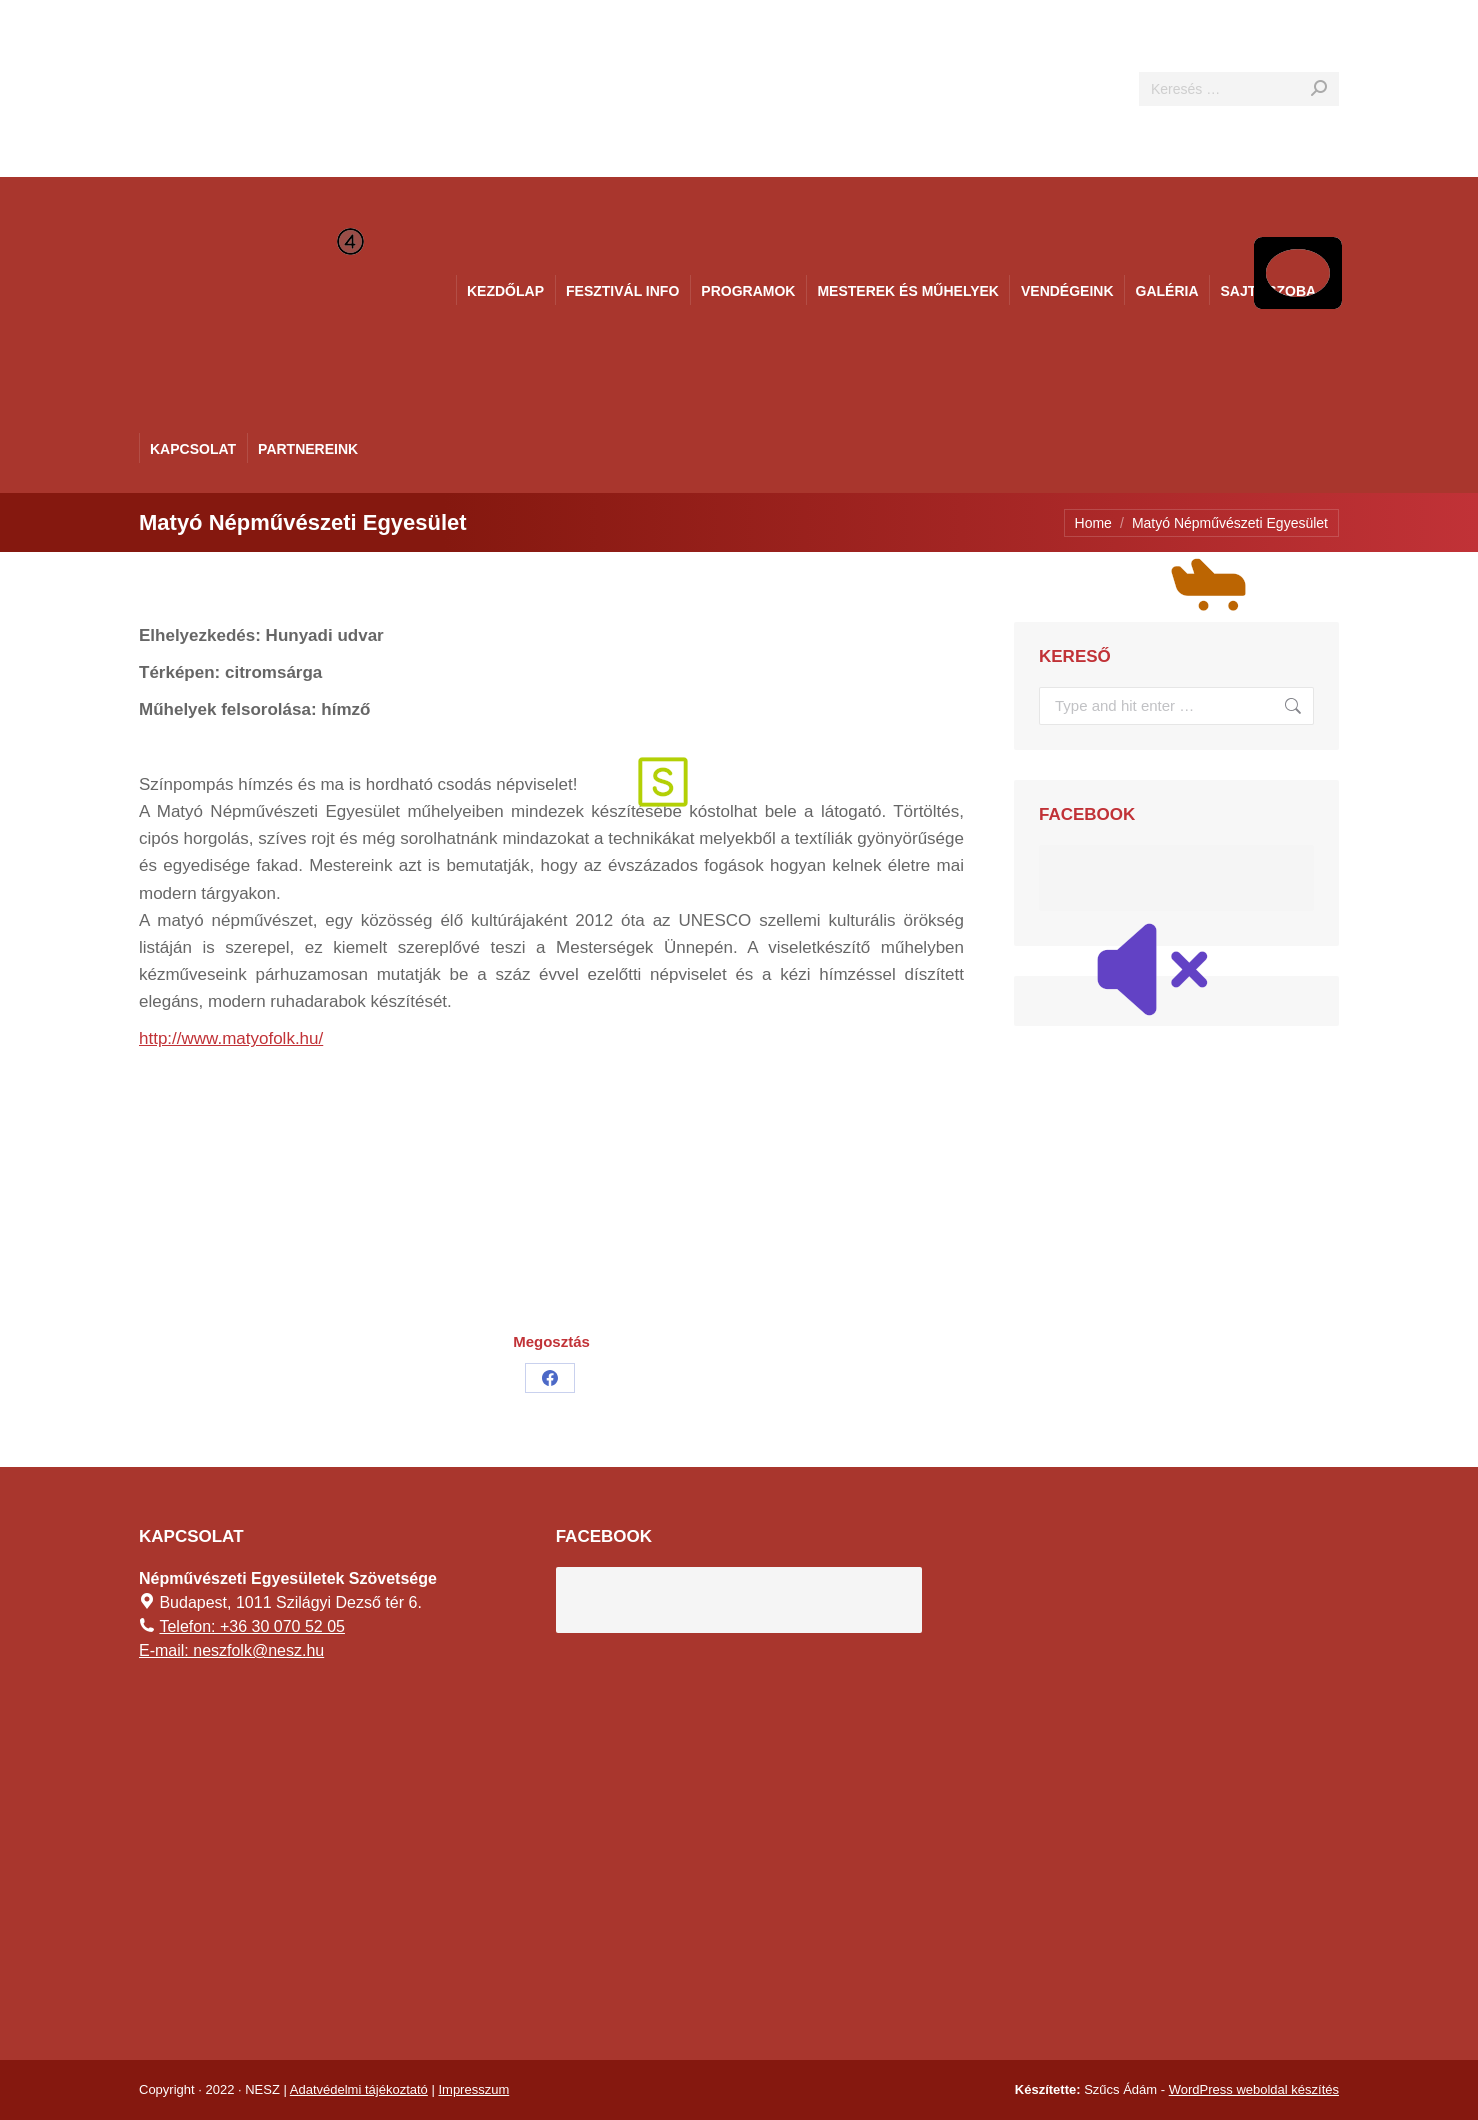 The width and height of the screenshot is (1478, 2120). I want to click on indicates step four in a multi-step process, so click(350, 241).